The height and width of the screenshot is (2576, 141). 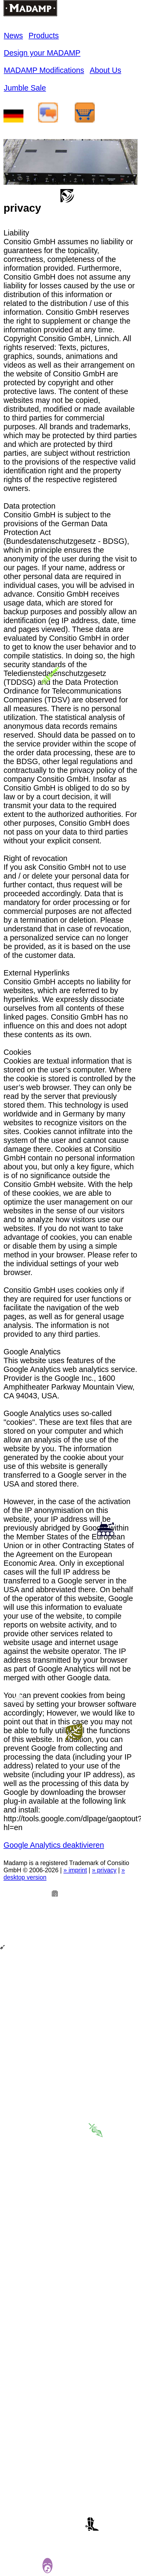 I want to click on view engine or vehicle diagnostics, so click(x=50, y=675).